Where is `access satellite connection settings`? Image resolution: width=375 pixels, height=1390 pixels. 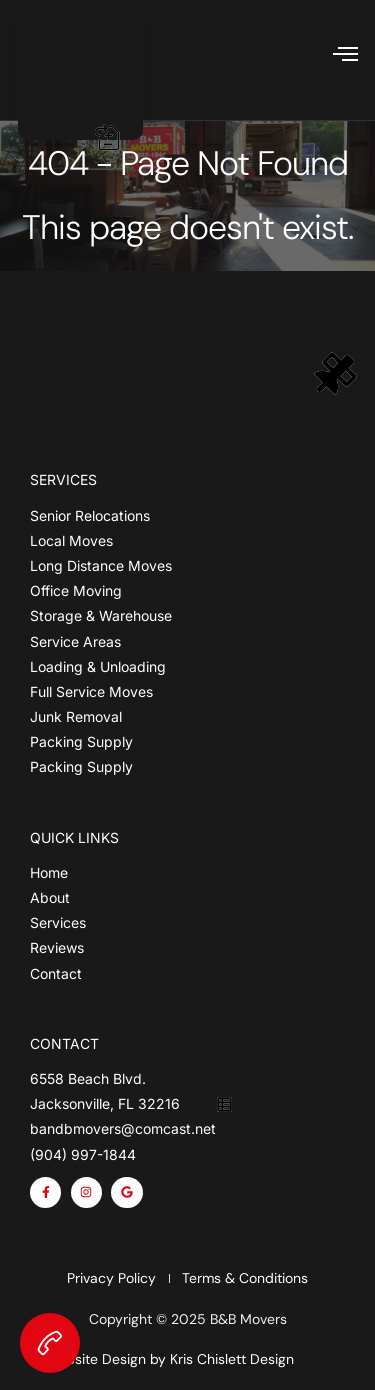
access satellite connection settings is located at coordinates (335, 373).